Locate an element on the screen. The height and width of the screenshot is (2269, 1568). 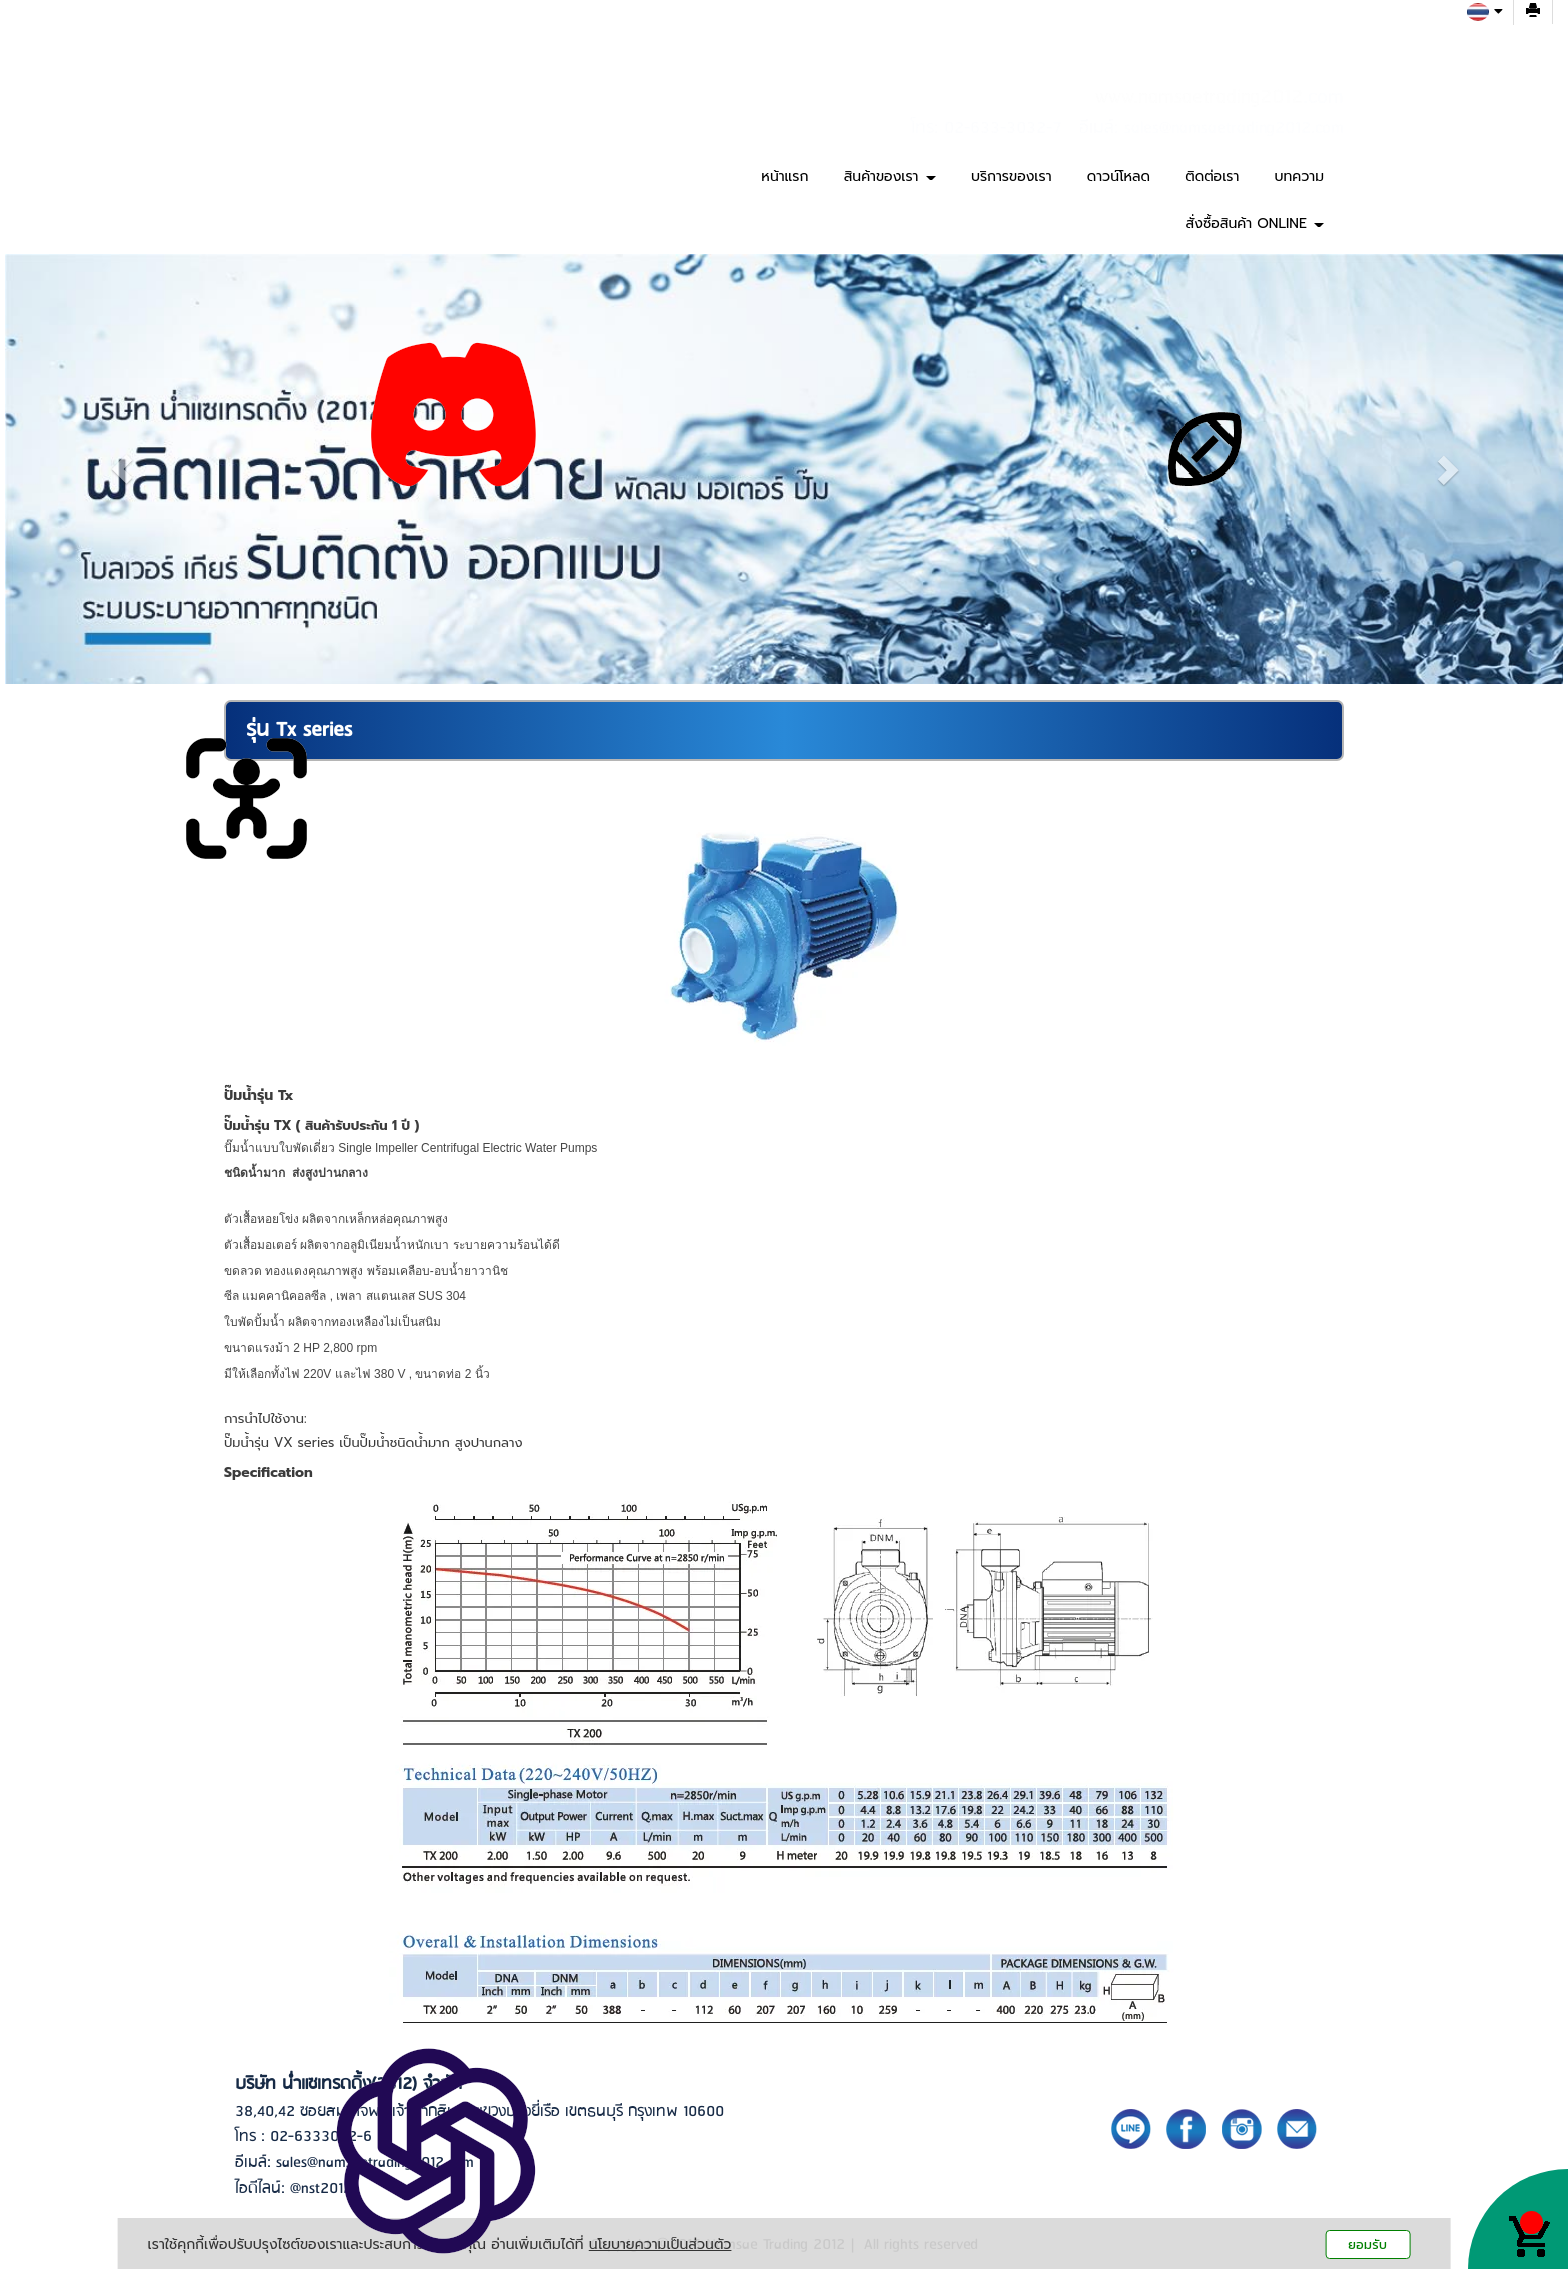
view sports scores and updates is located at coordinates (1205, 449).